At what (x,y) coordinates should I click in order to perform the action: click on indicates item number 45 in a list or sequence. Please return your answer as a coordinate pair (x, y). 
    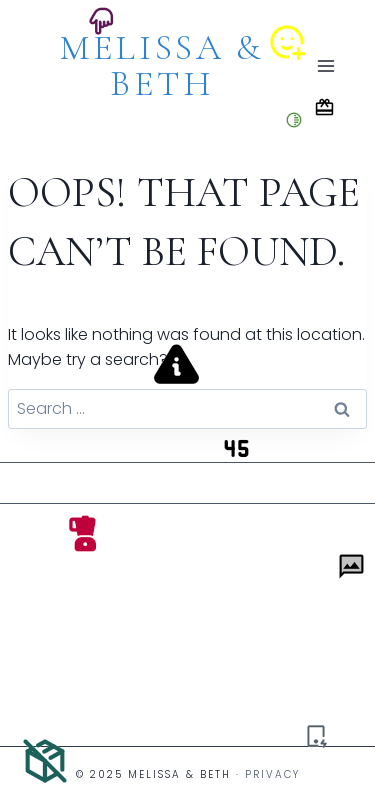
    Looking at the image, I should click on (236, 448).